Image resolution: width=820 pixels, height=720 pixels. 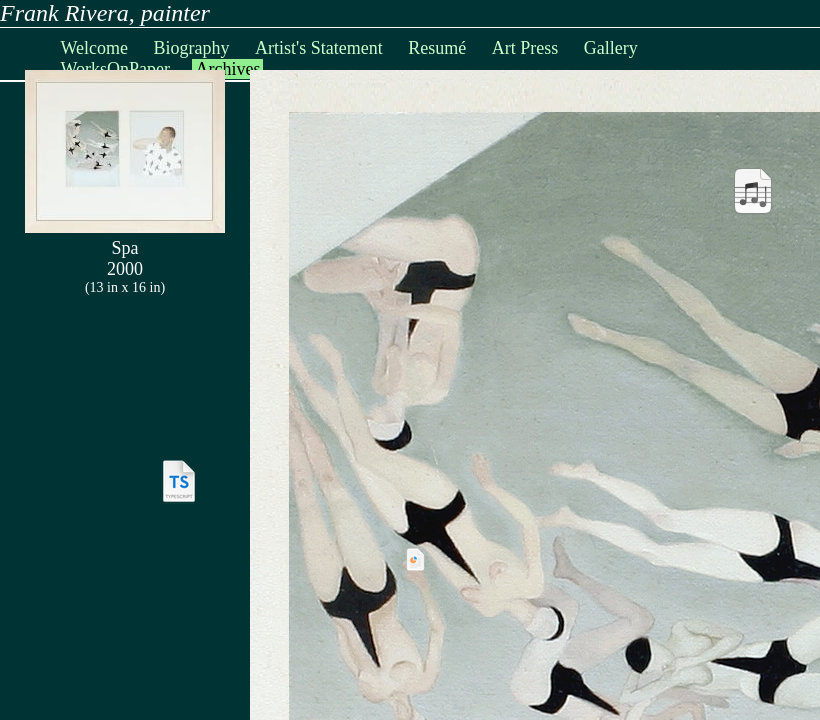 I want to click on open a lilypond music notation file, so click(x=753, y=191).